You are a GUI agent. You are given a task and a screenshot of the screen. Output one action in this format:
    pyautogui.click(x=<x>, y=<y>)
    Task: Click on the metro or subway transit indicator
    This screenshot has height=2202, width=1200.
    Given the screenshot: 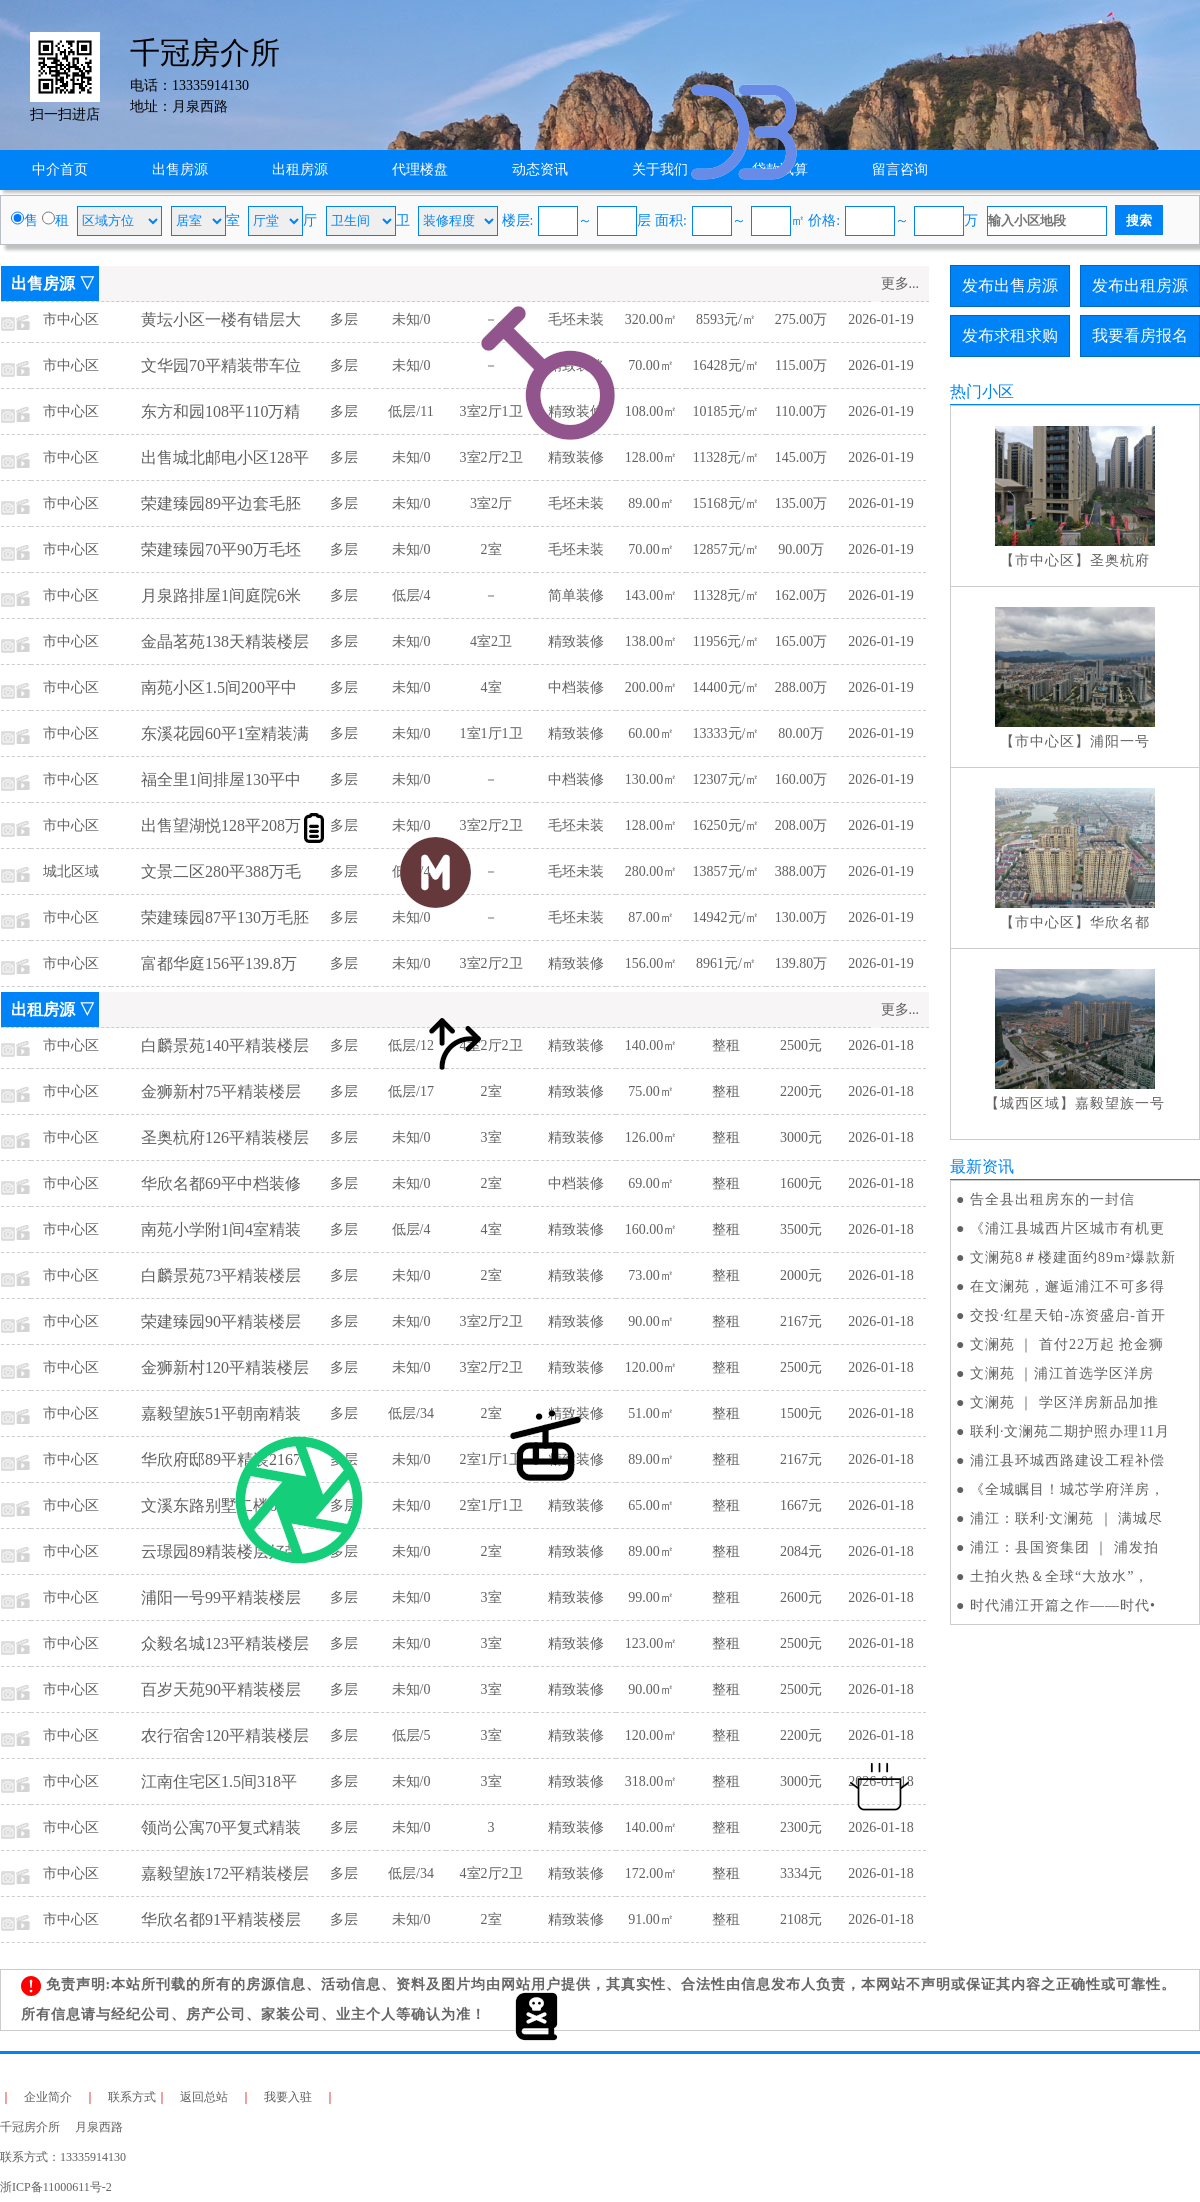 What is the action you would take?
    pyautogui.click(x=435, y=872)
    